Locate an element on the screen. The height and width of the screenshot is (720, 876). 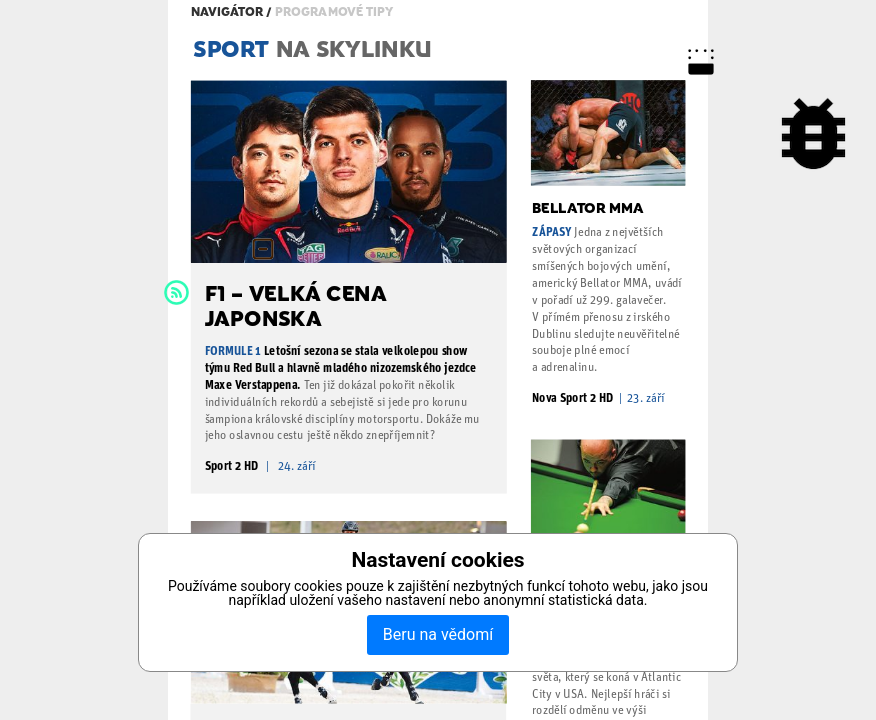
locate your airtag device is located at coordinates (176, 292).